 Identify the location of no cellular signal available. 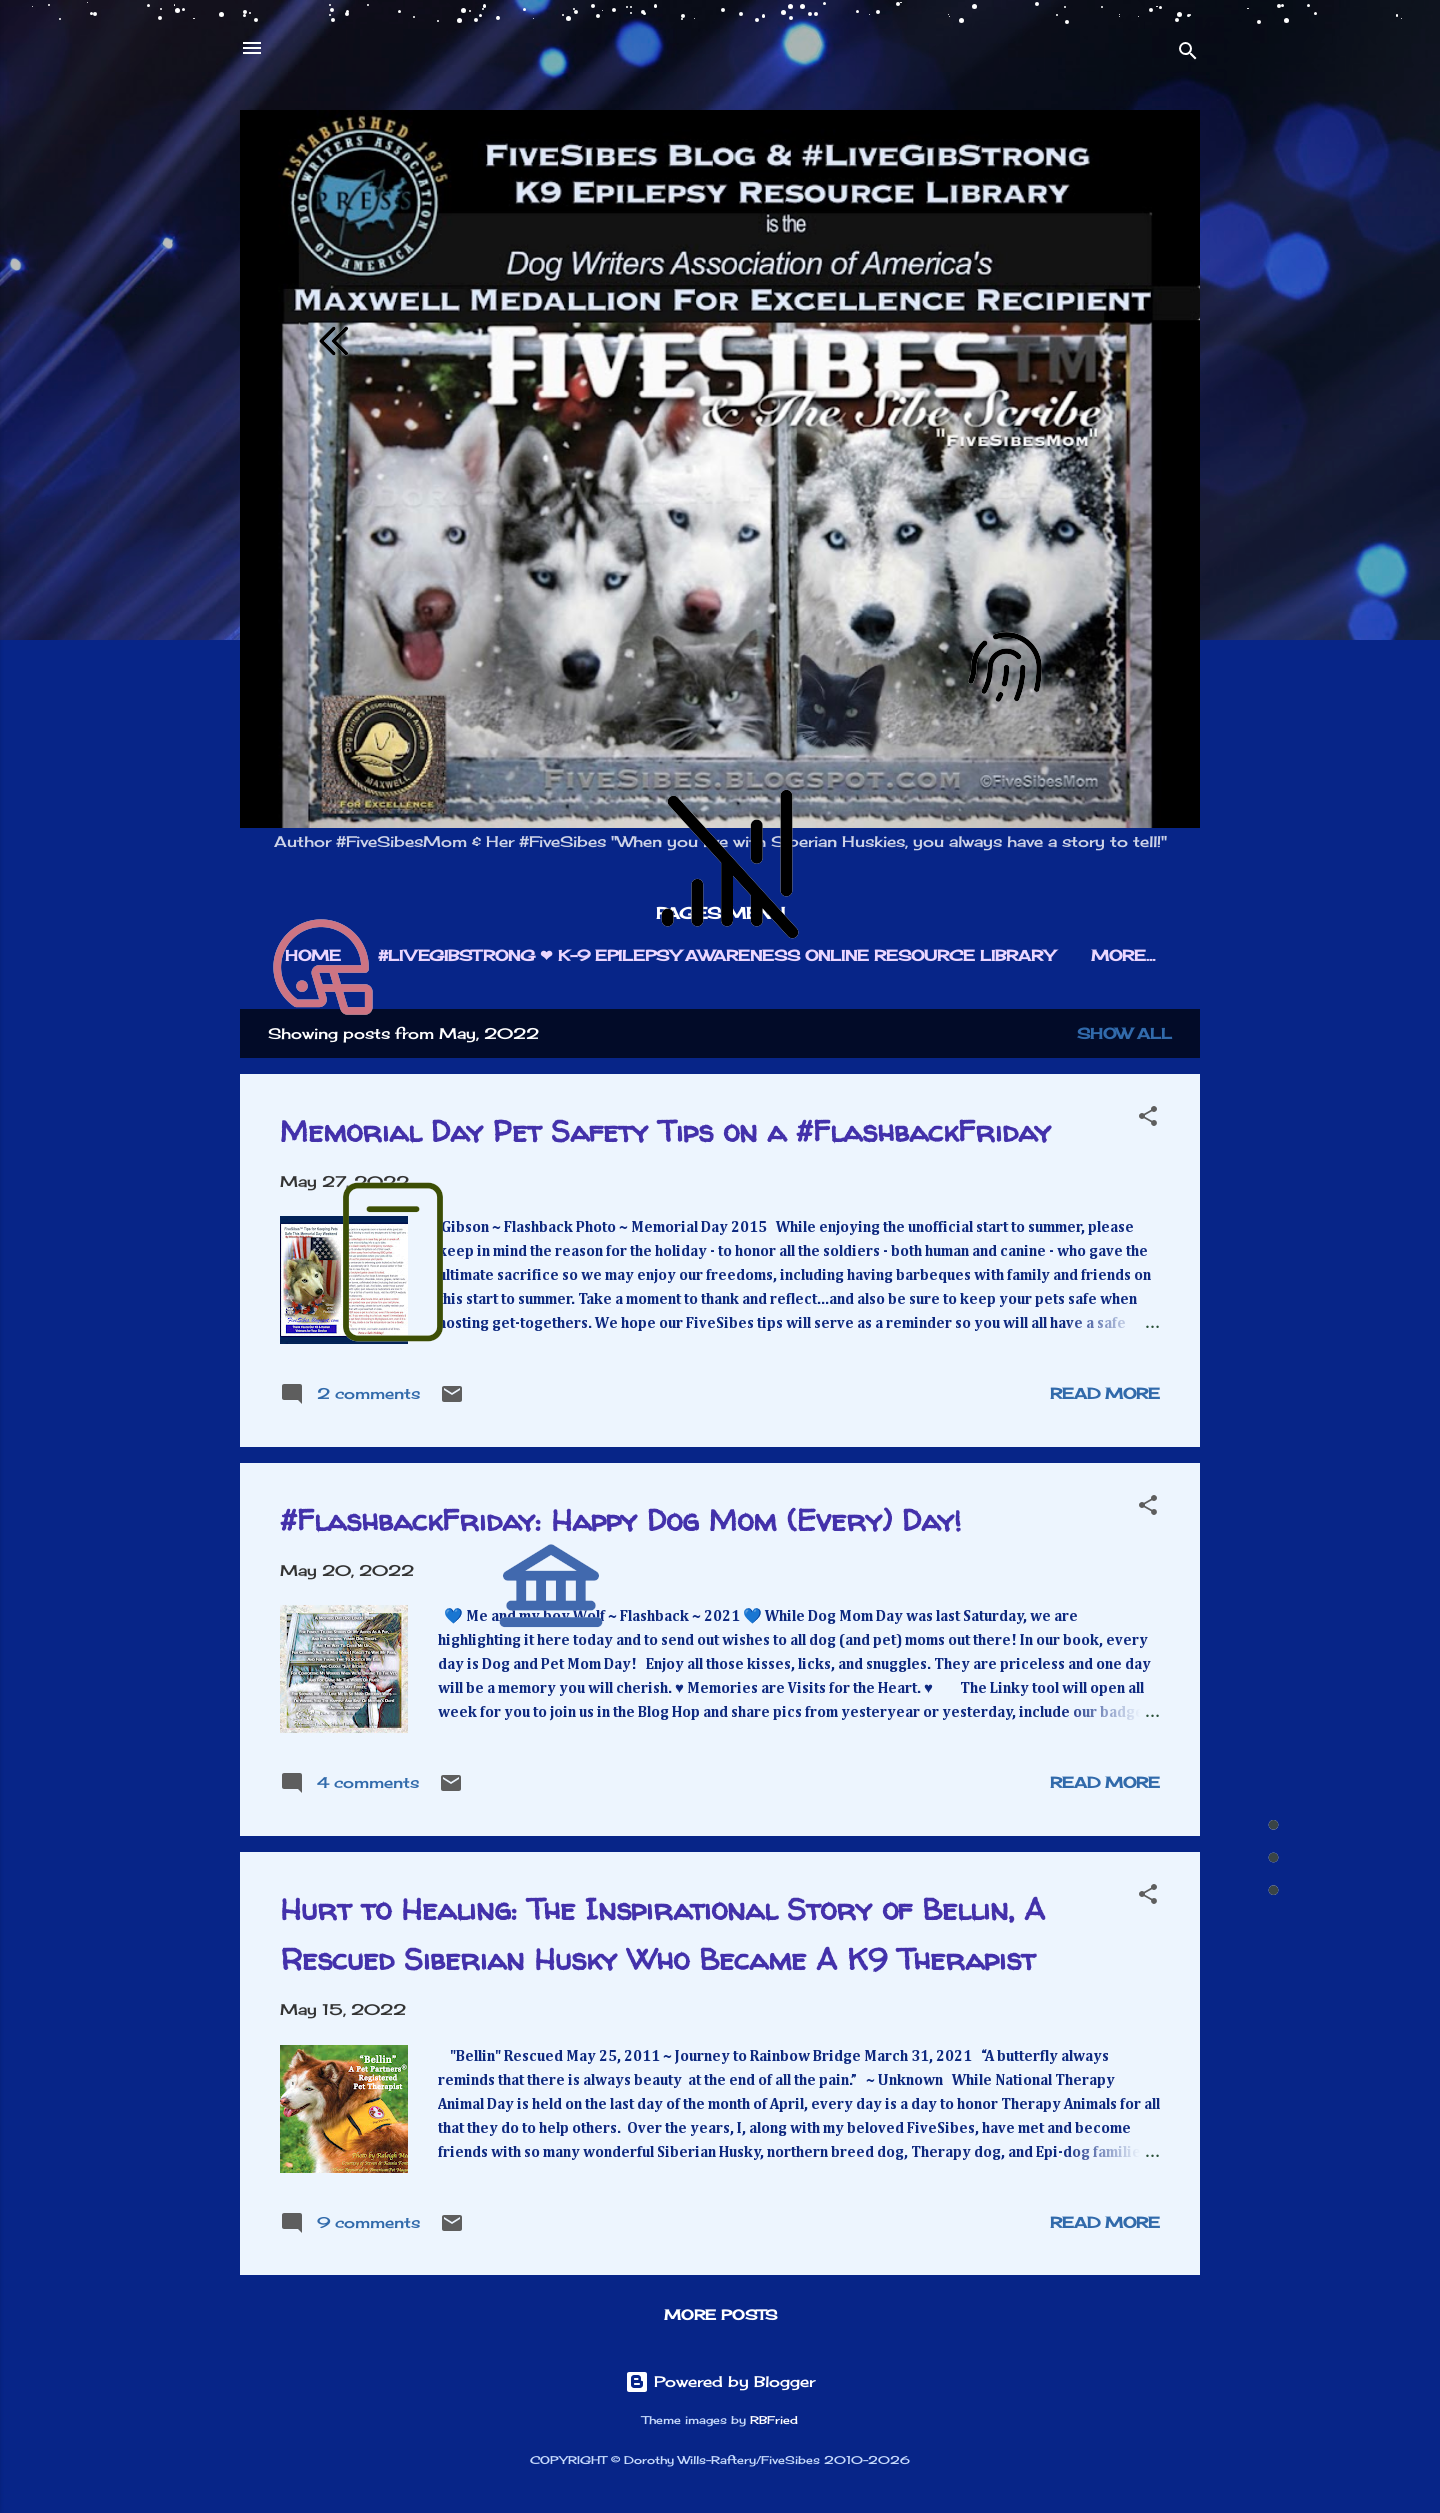
(733, 867).